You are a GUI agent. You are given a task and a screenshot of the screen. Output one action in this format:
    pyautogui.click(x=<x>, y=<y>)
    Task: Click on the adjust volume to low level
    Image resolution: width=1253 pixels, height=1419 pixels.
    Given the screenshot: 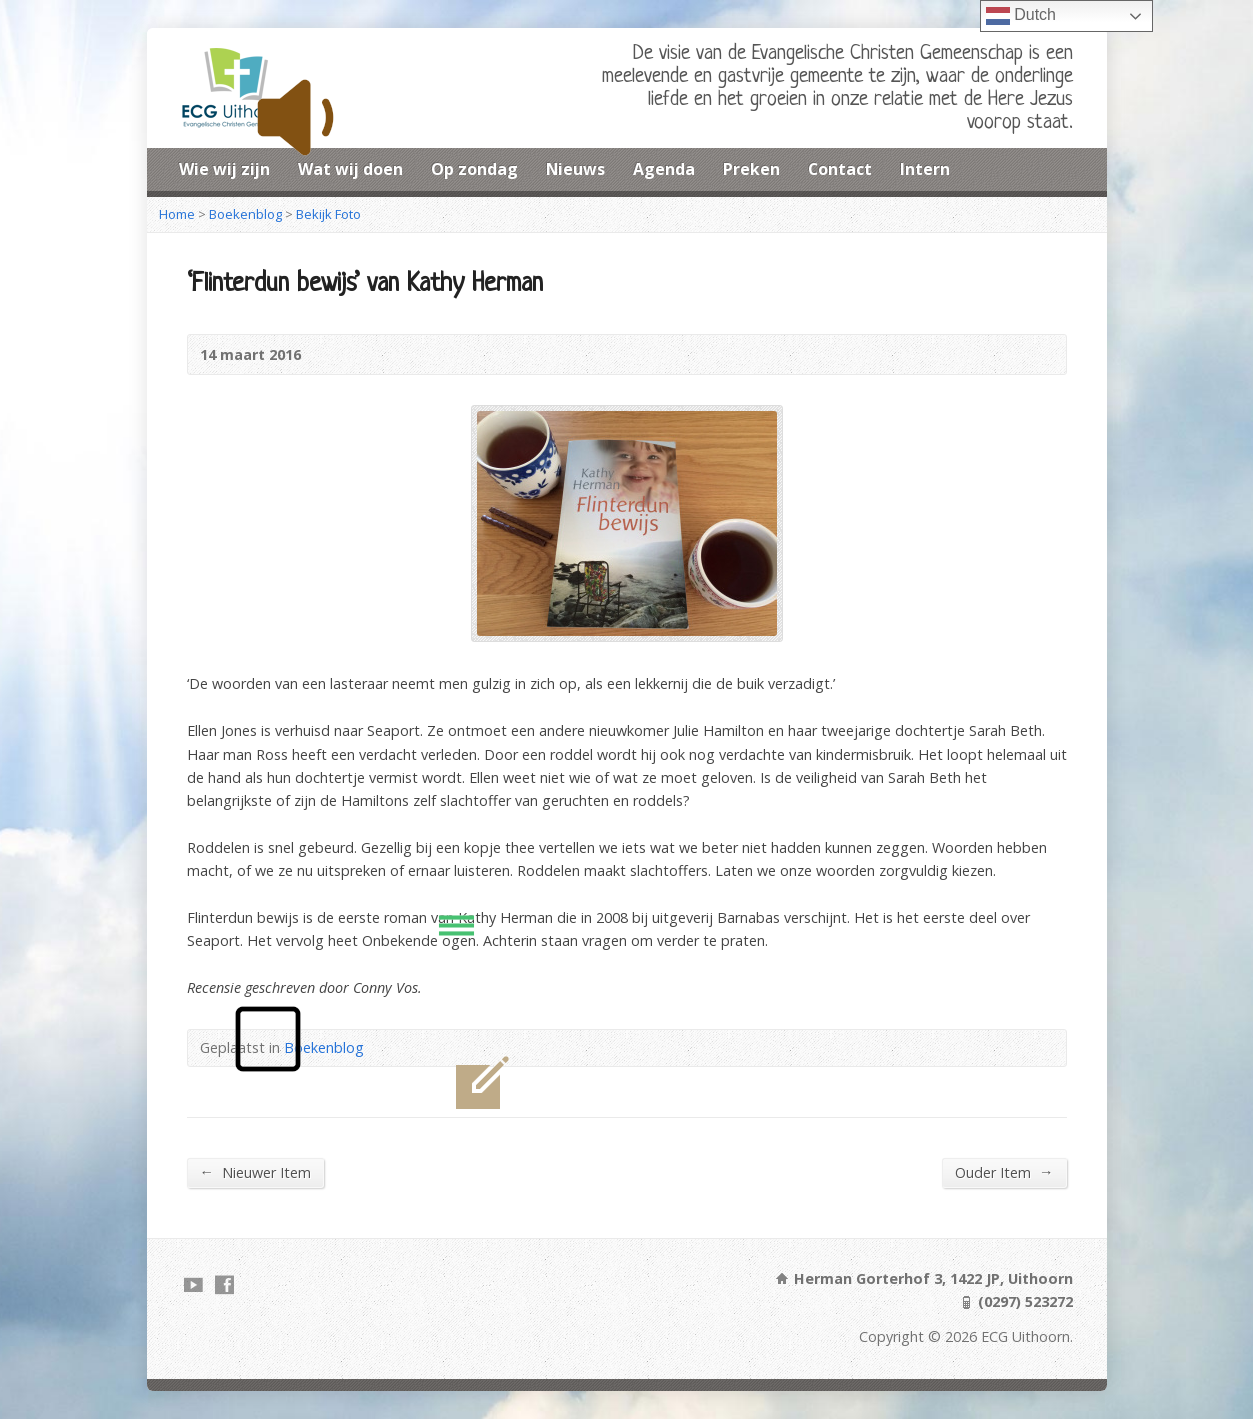 What is the action you would take?
    pyautogui.click(x=295, y=117)
    